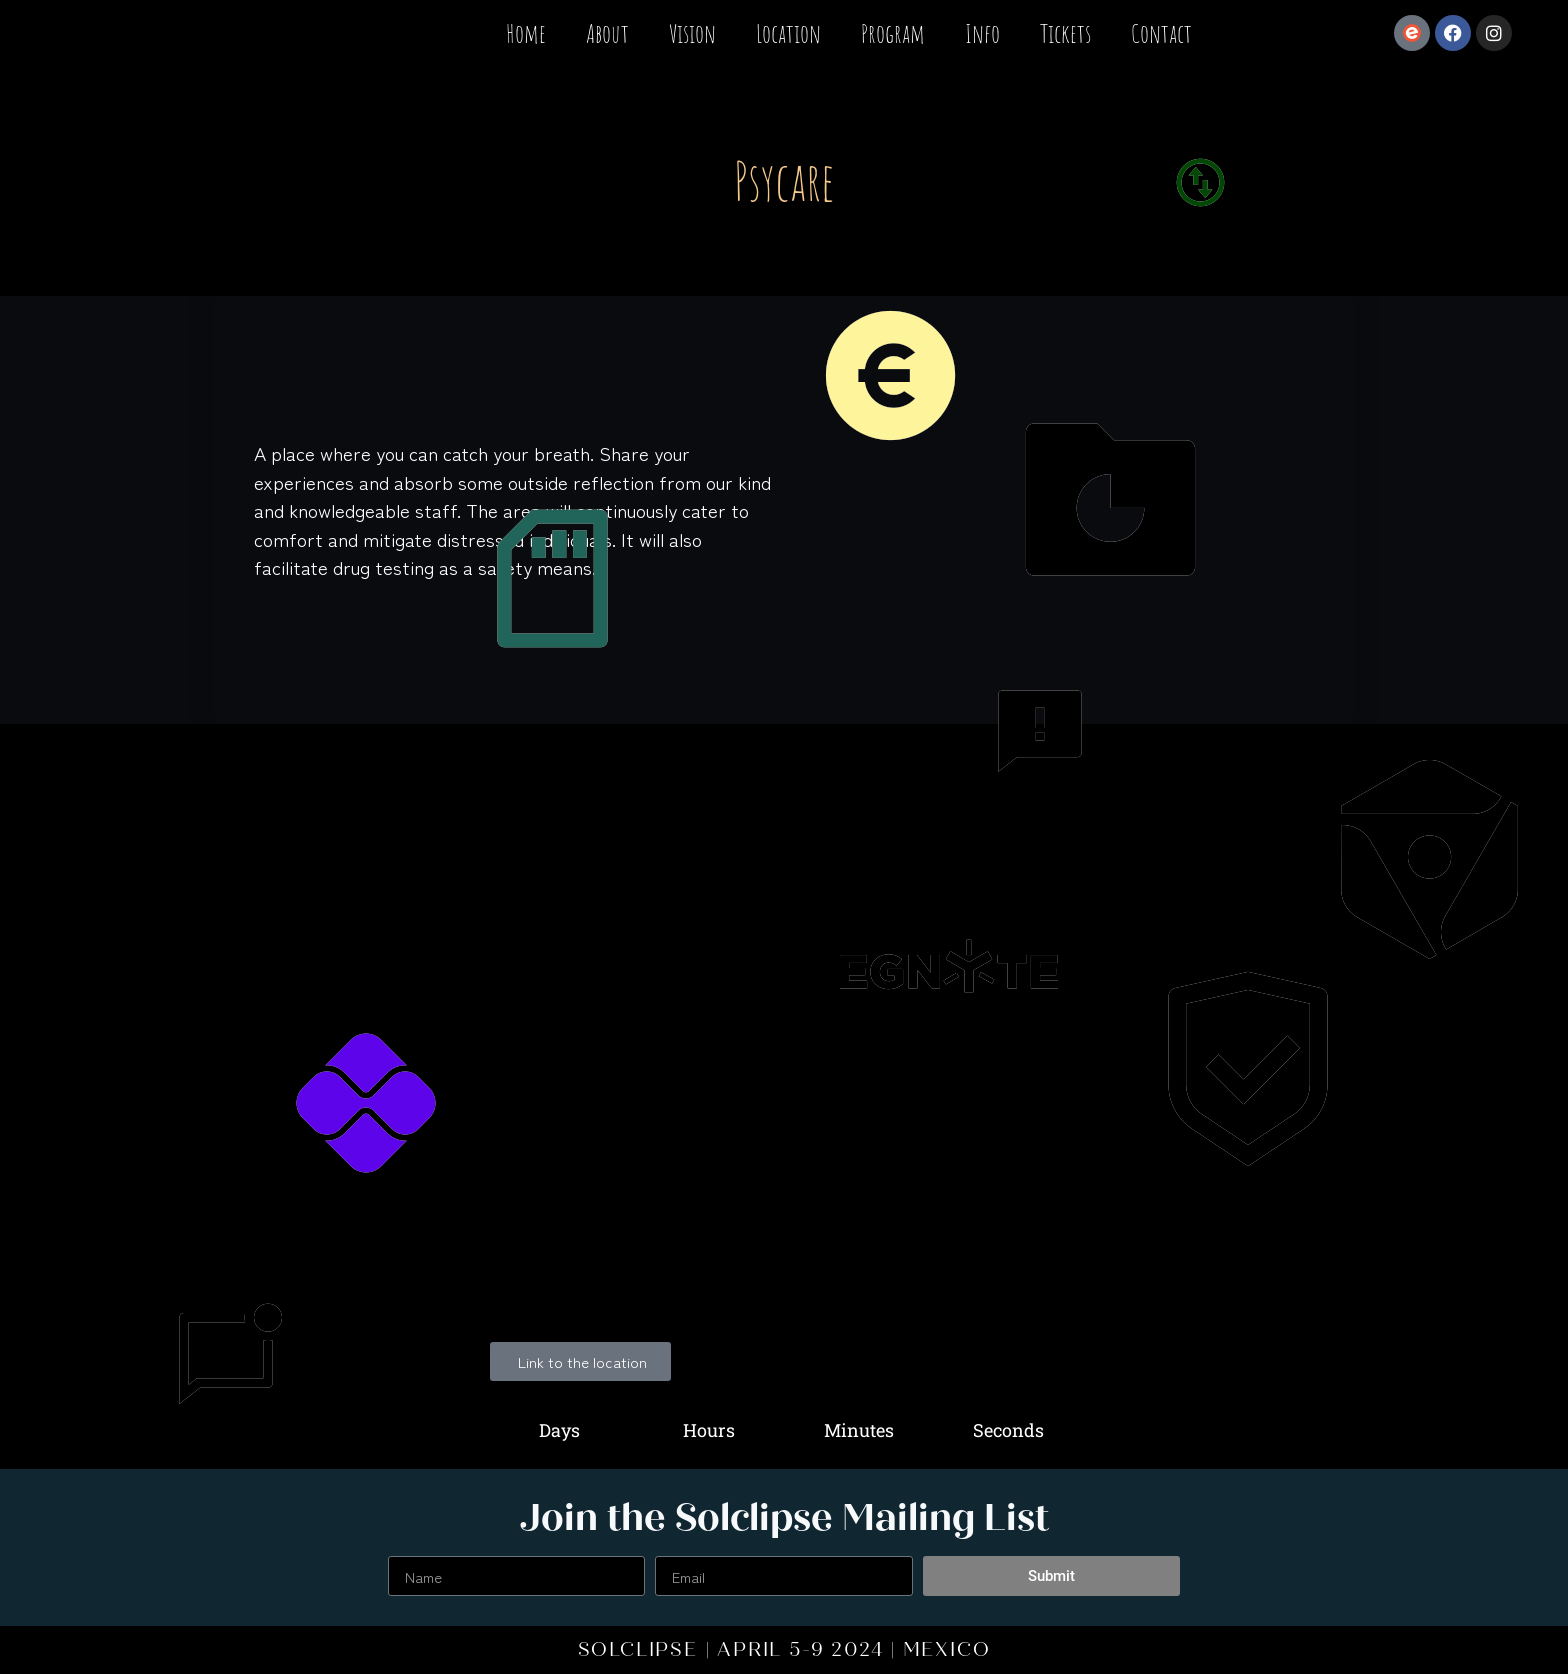 The image size is (1568, 1674). What do you see at coordinates (890, 375) in the screenshot?
I see `view euro currency or payment options` at bounding box center [890, 375].